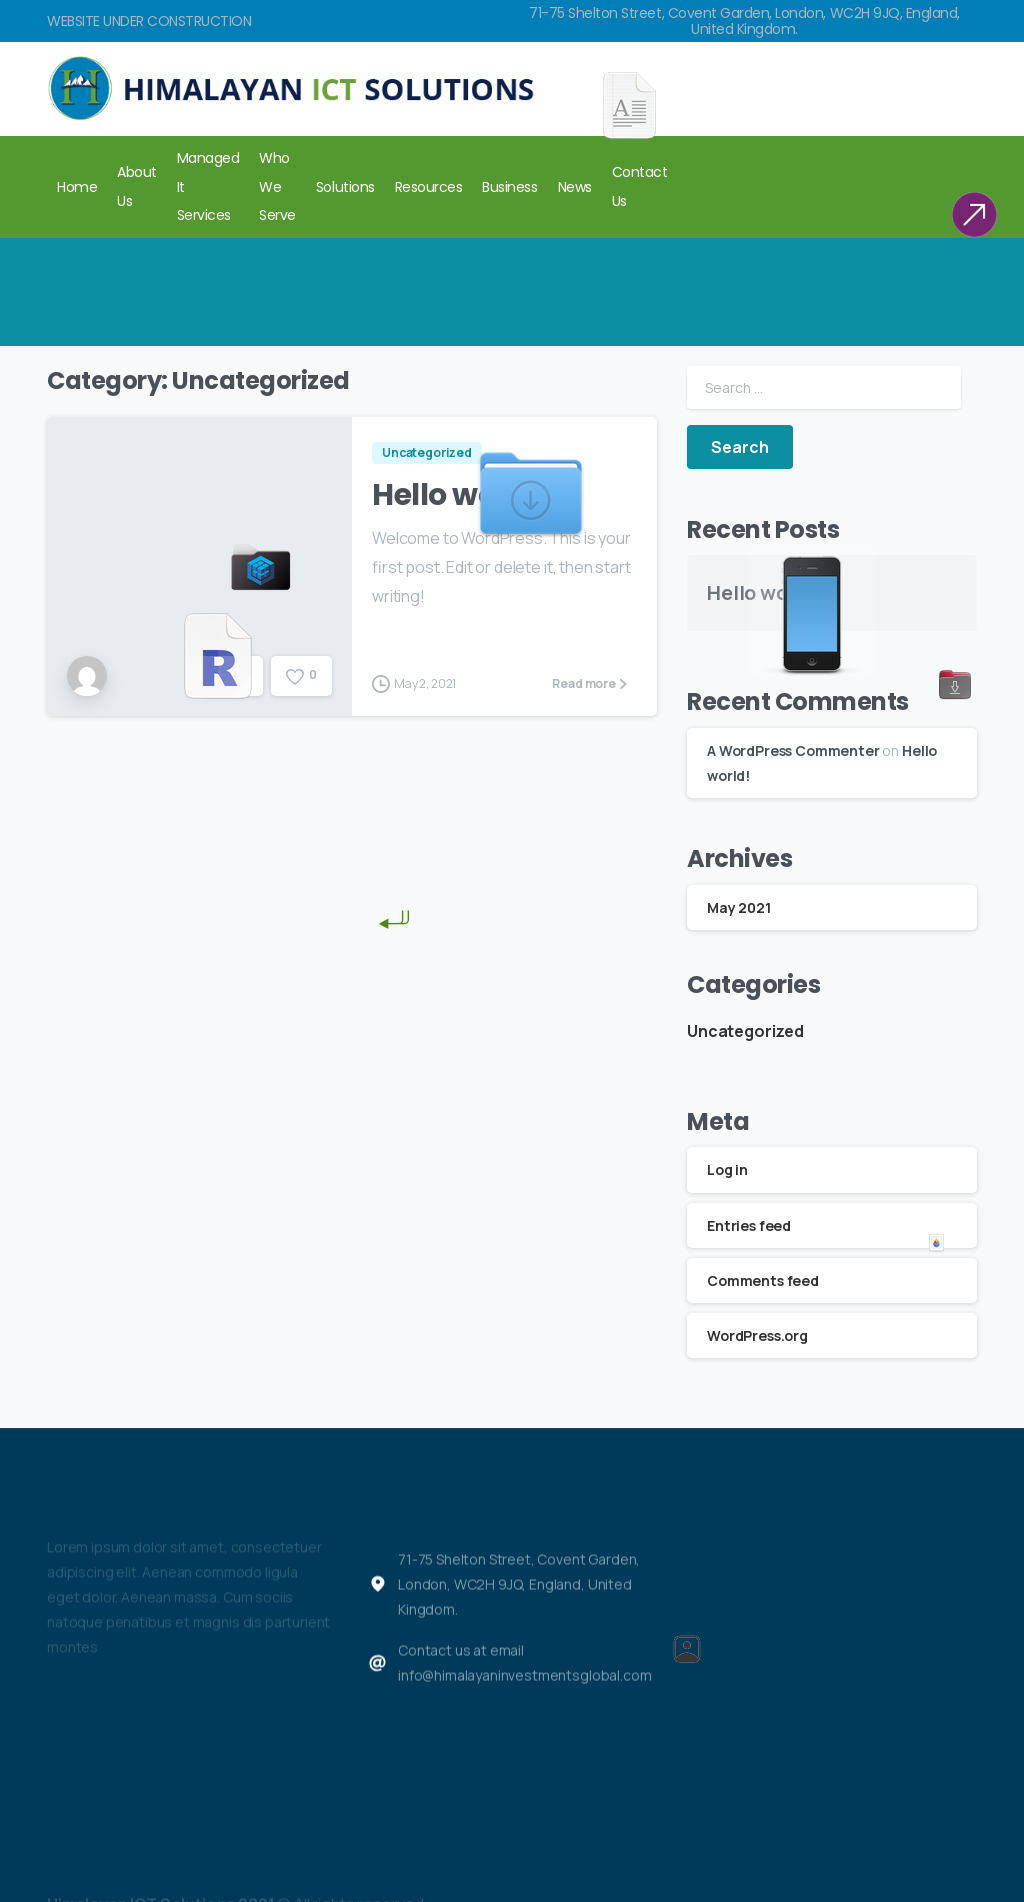 This screenshot has width=1024, height=1902. What do you see at coordinates (687, 1649) in the screenshot?
I see `configure login screen settings` at bounding box center [687, 1649].